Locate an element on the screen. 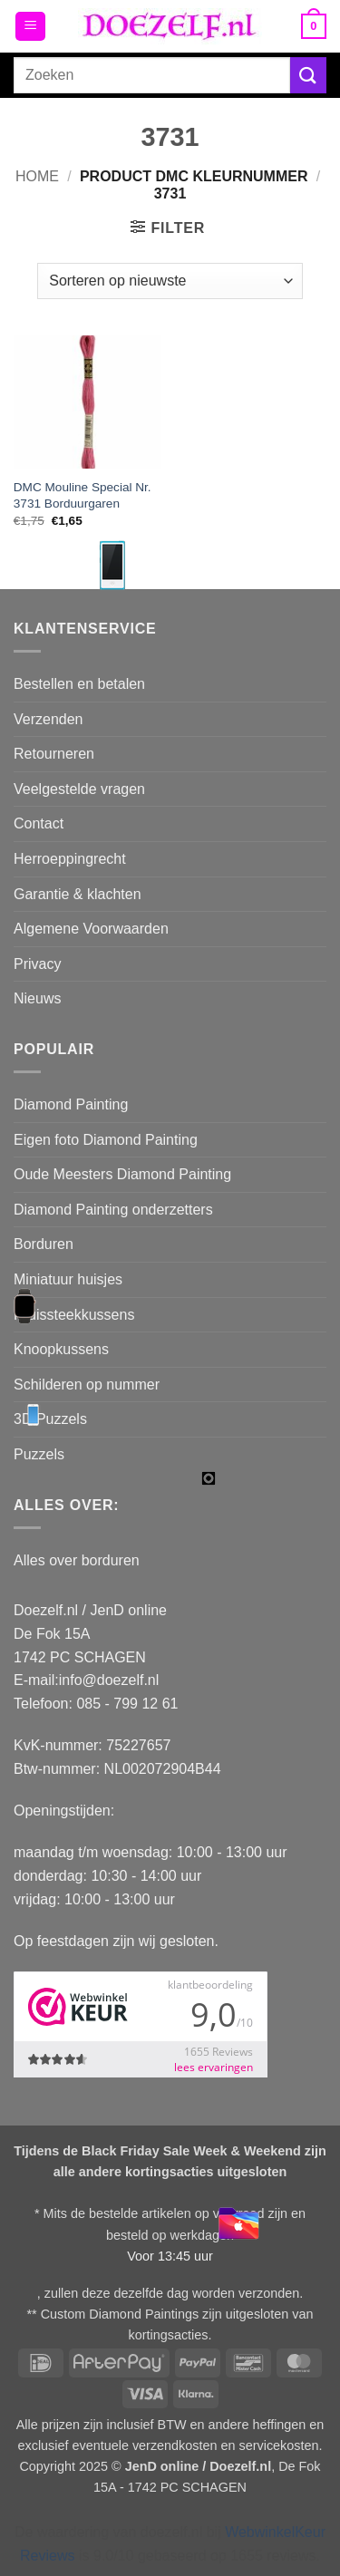  iPod nano device connected is located at coordinates (112, 566).